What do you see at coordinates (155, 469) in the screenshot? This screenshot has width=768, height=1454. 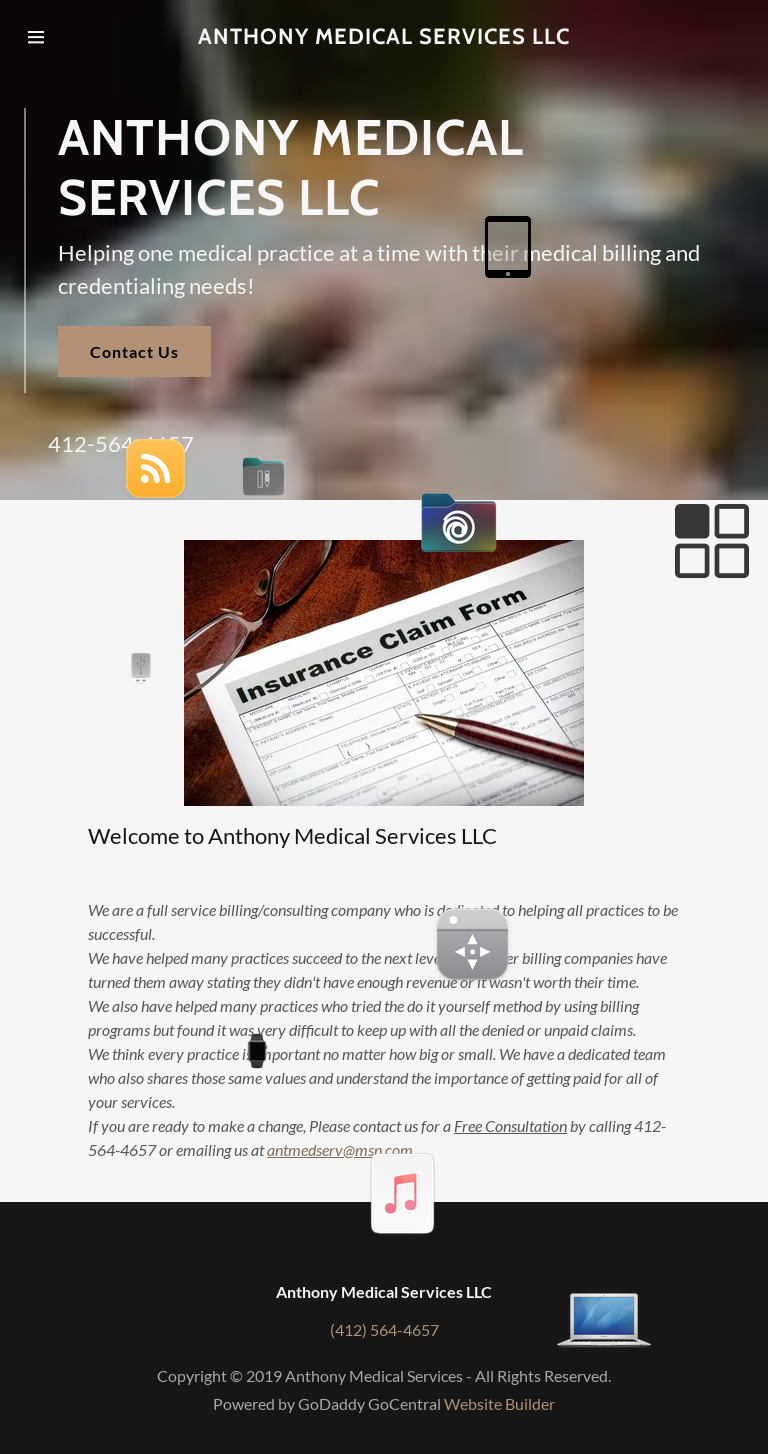 I see `access RSS feed settings` at bounding box center [155, 469].